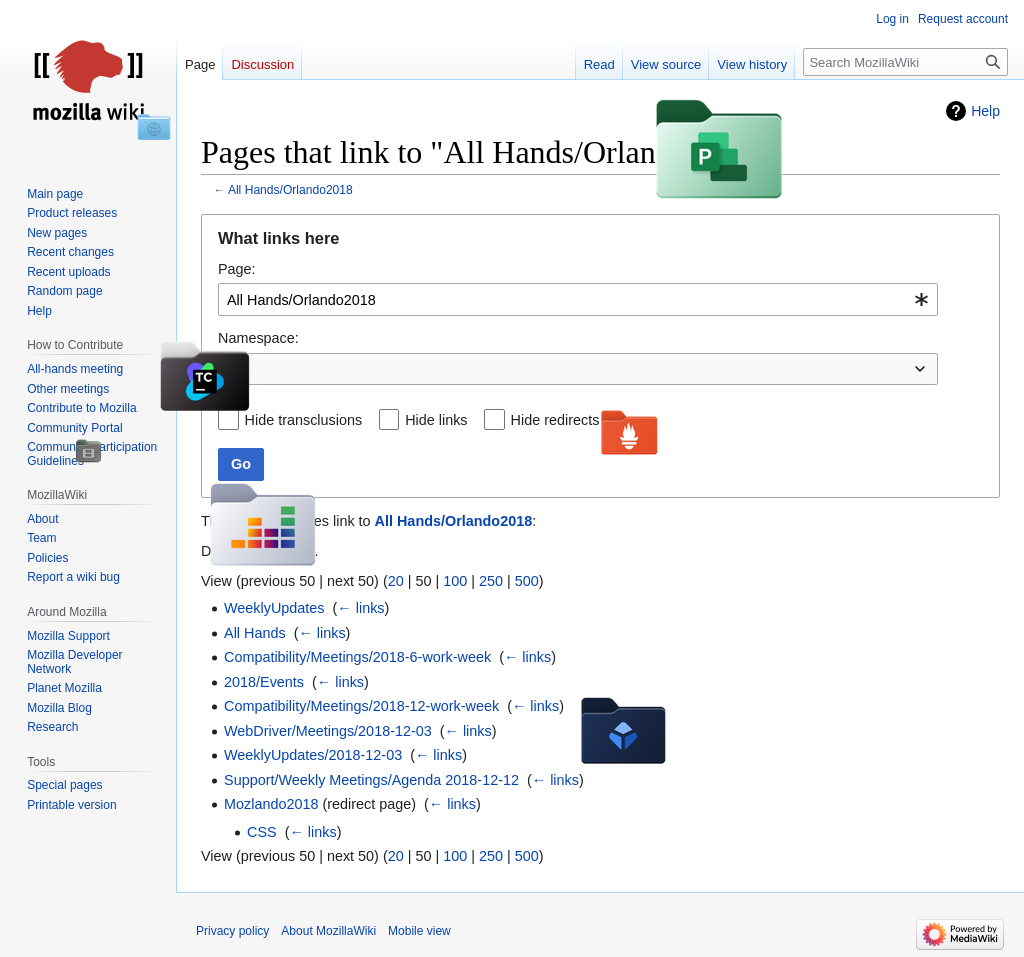 The width and height of the screenshot is (1024, 957). I want to click on open deezer music folder, so click(262, 527).